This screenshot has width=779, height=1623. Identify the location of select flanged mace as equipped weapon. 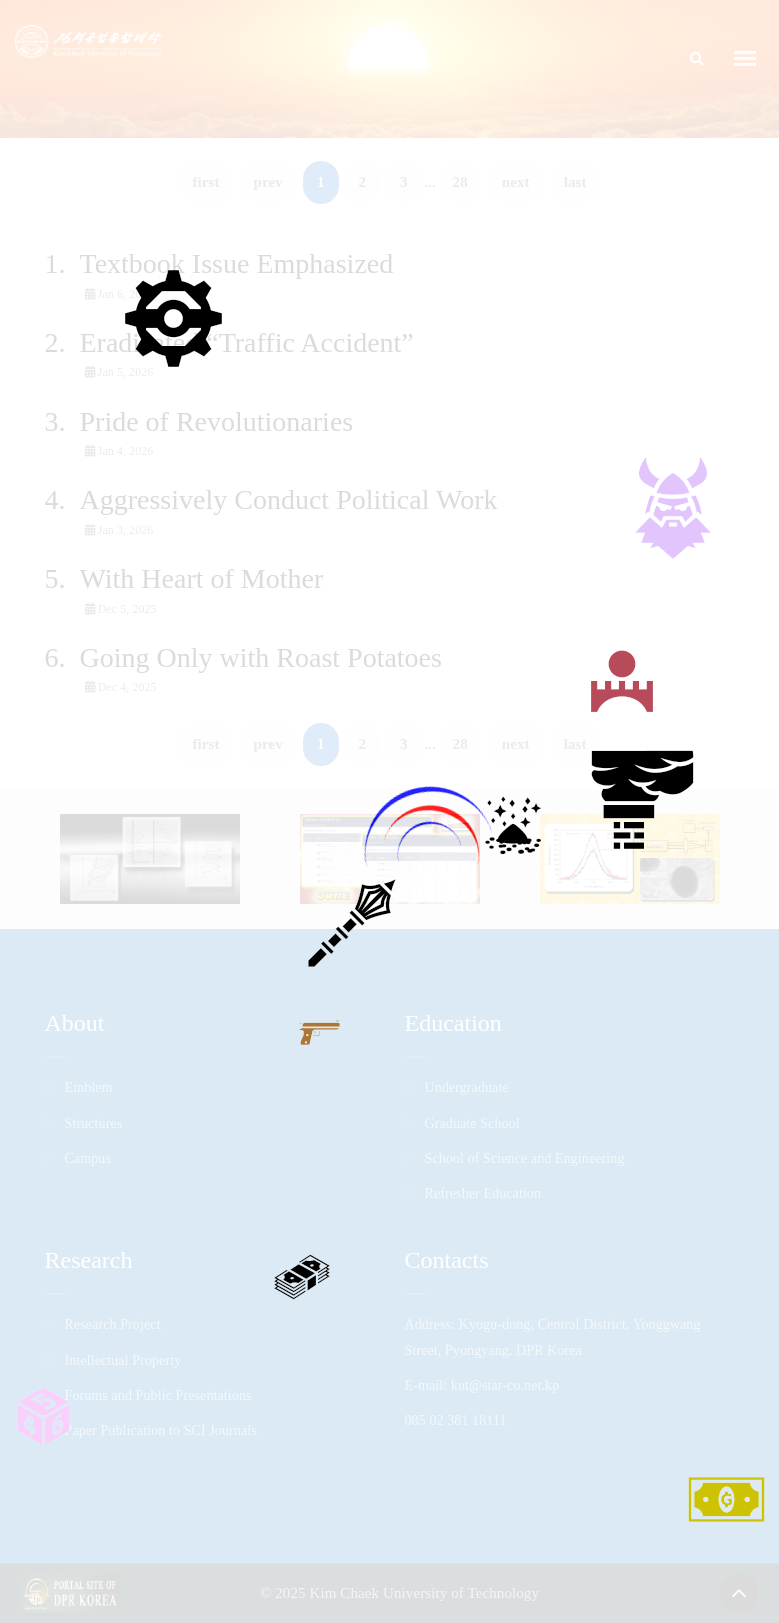
(352, 922).